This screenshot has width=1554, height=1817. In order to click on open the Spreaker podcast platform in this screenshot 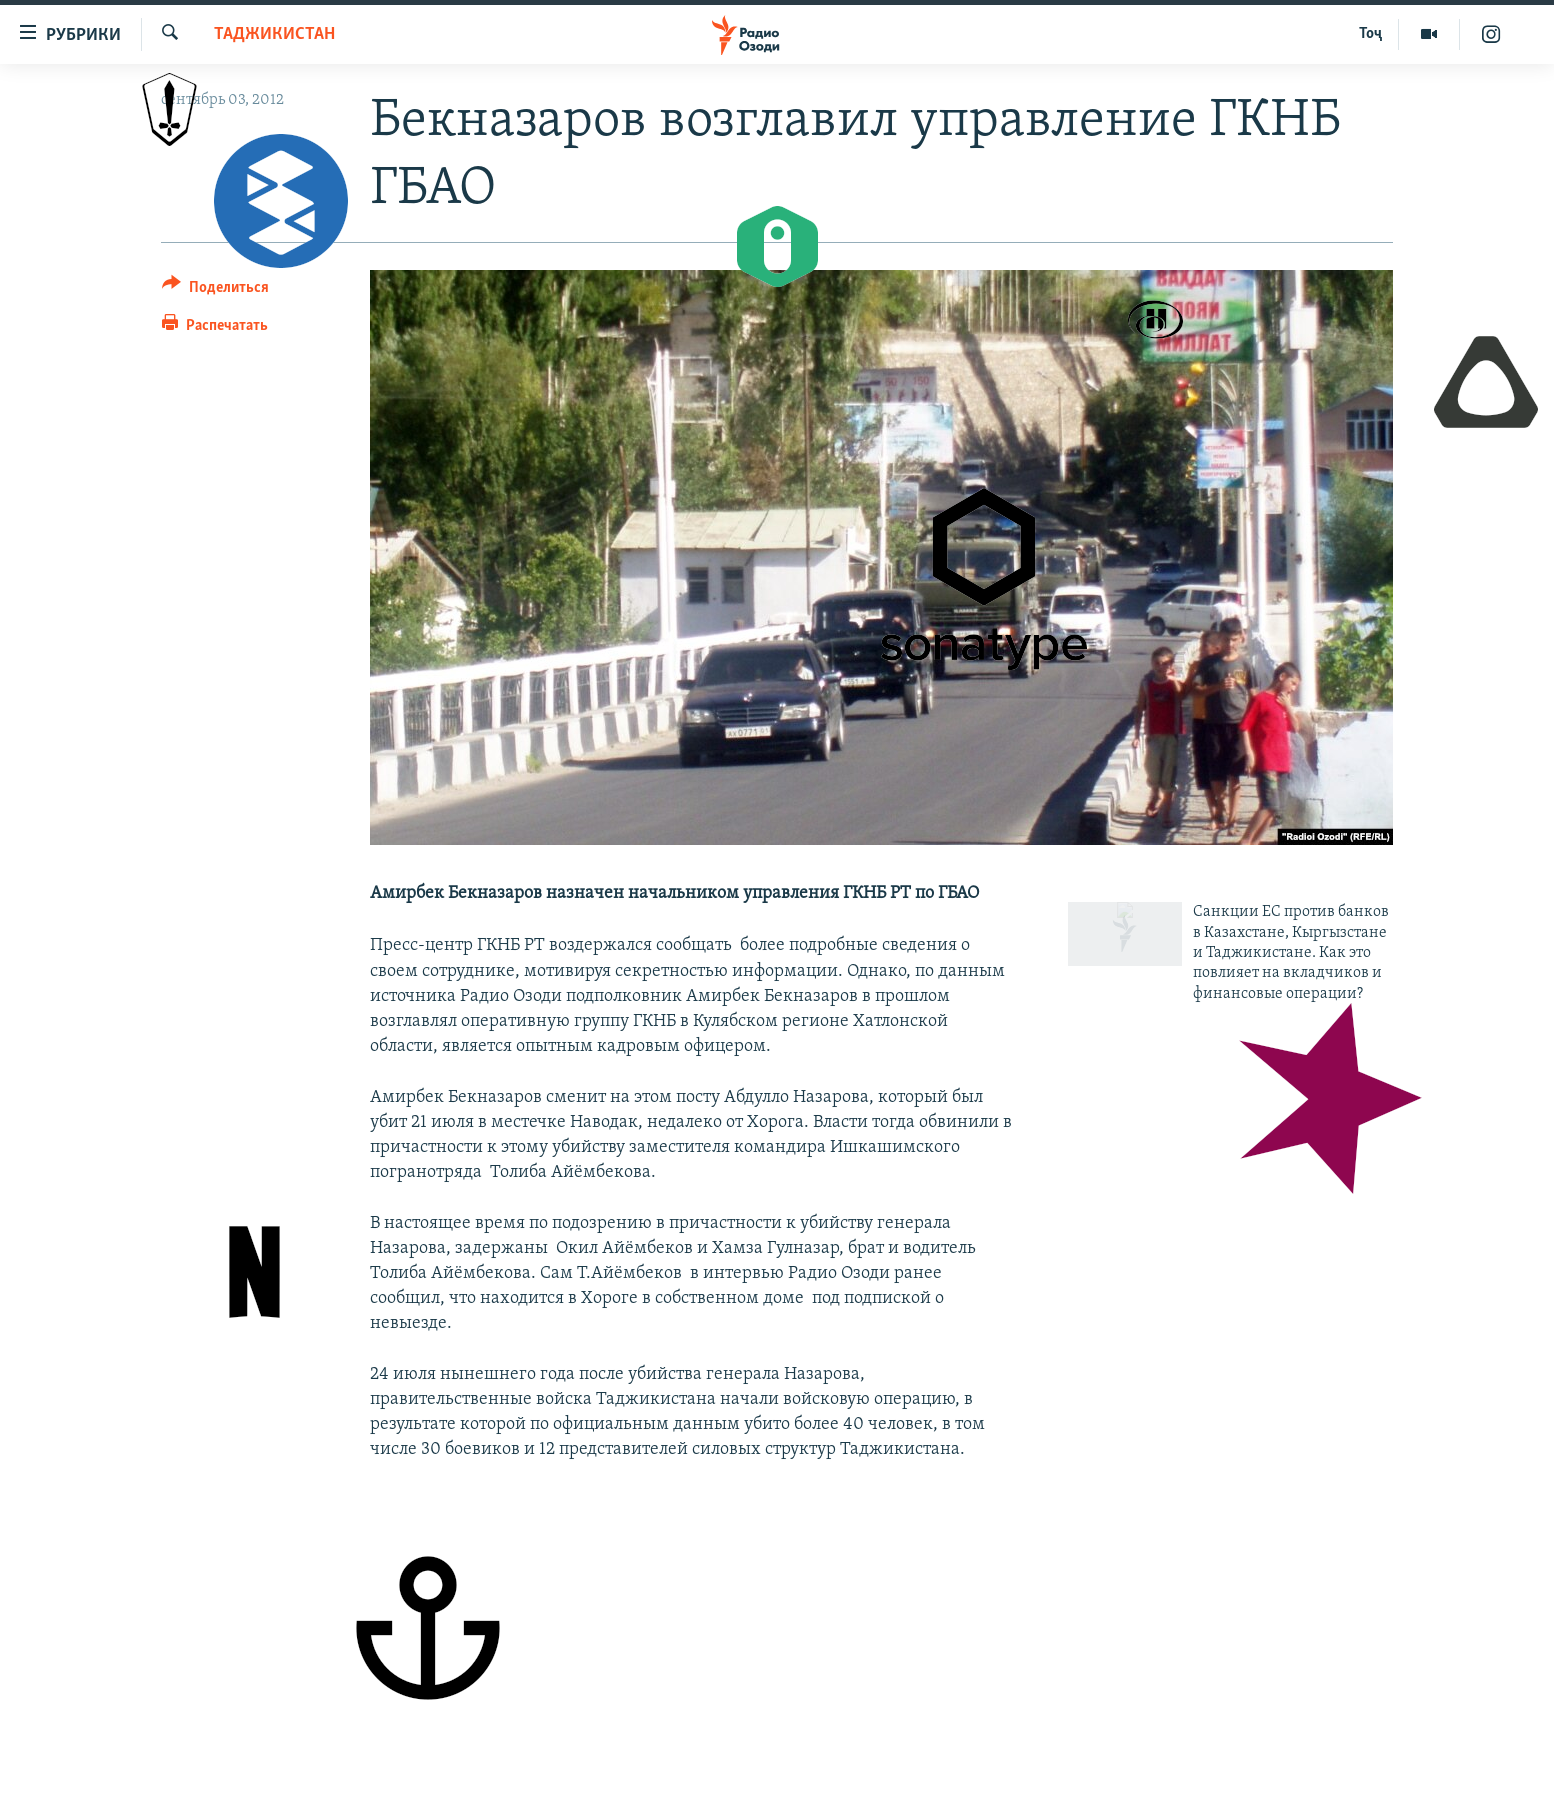, I will do `click(1330, 1098)`.